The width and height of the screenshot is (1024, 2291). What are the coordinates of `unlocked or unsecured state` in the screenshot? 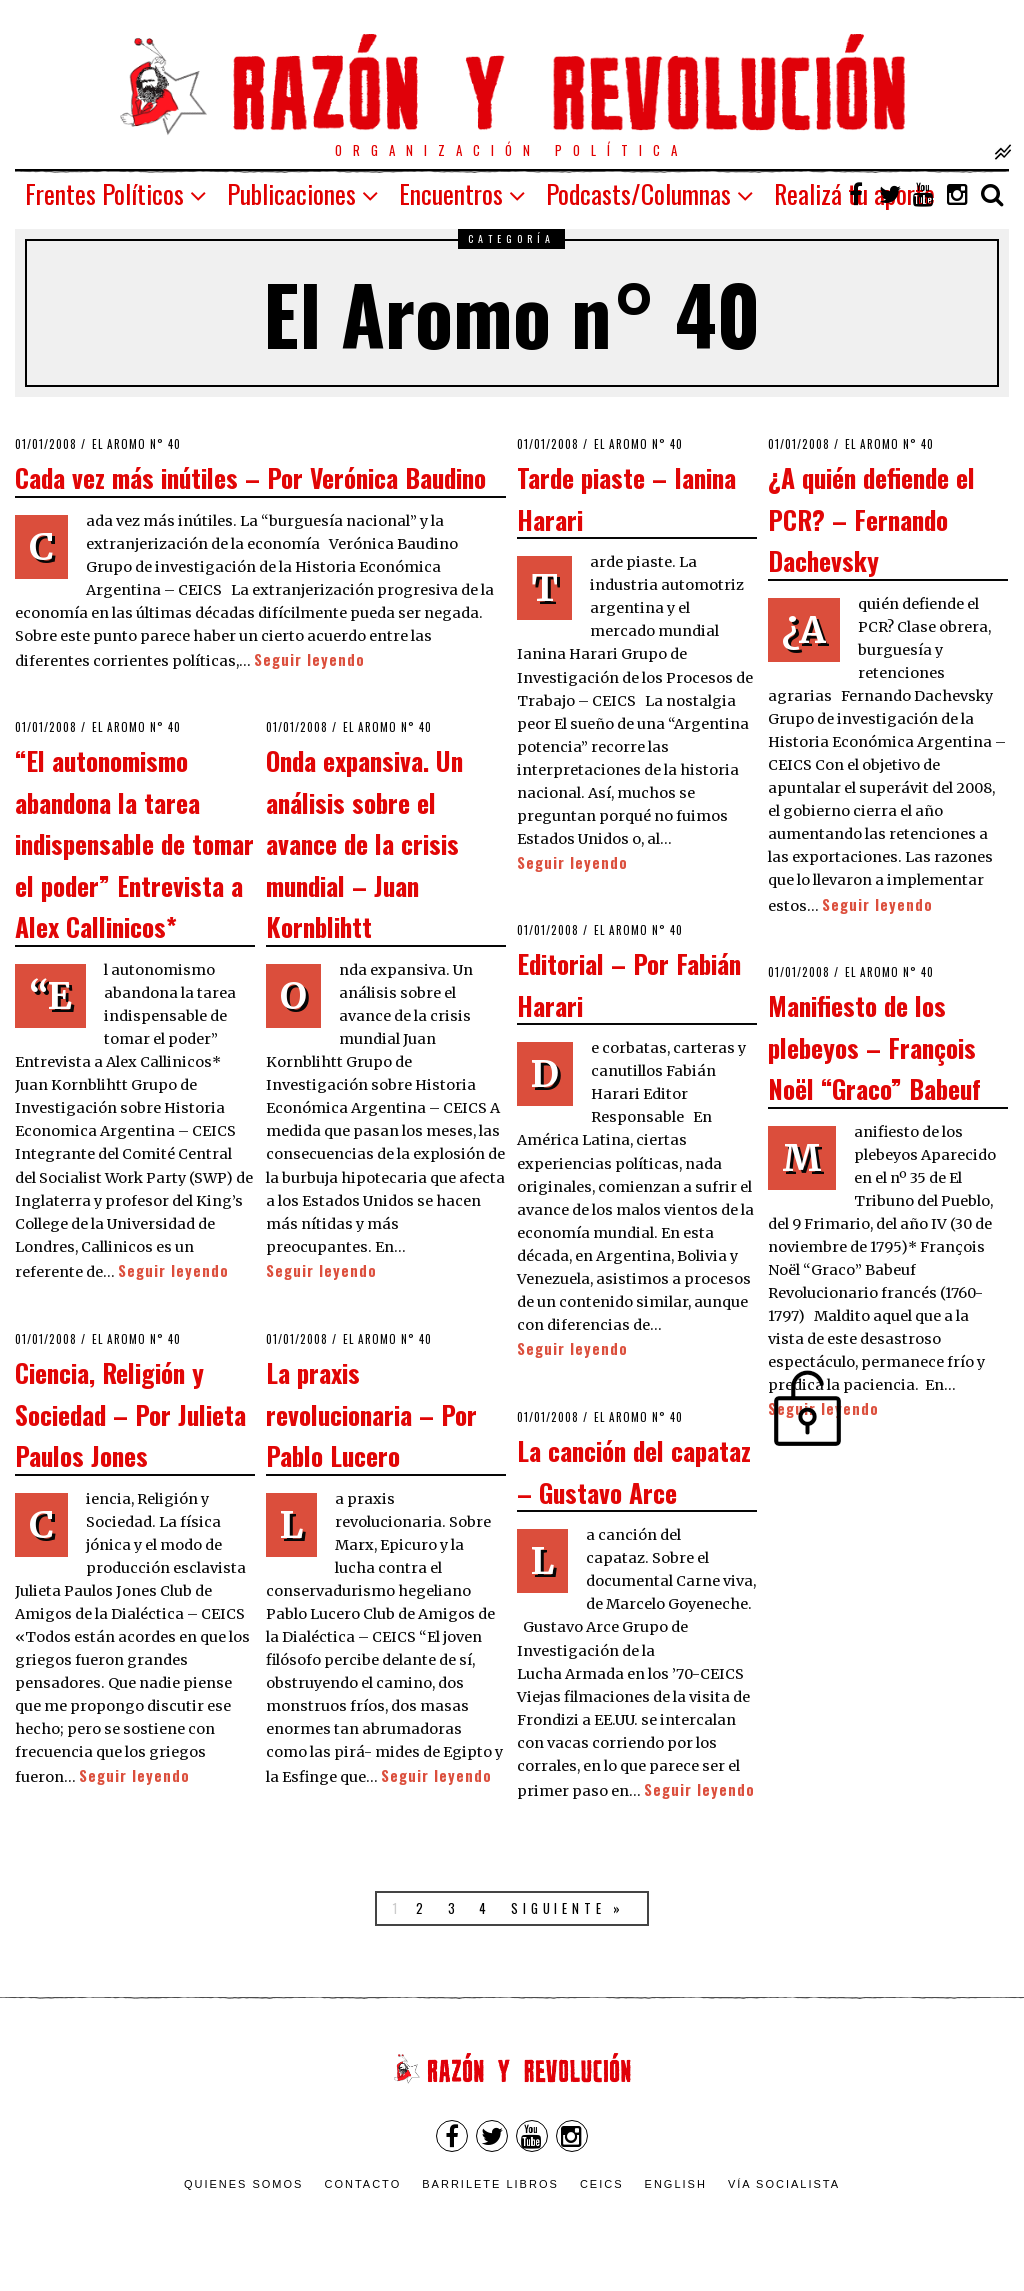 It's located at (807, 1412).